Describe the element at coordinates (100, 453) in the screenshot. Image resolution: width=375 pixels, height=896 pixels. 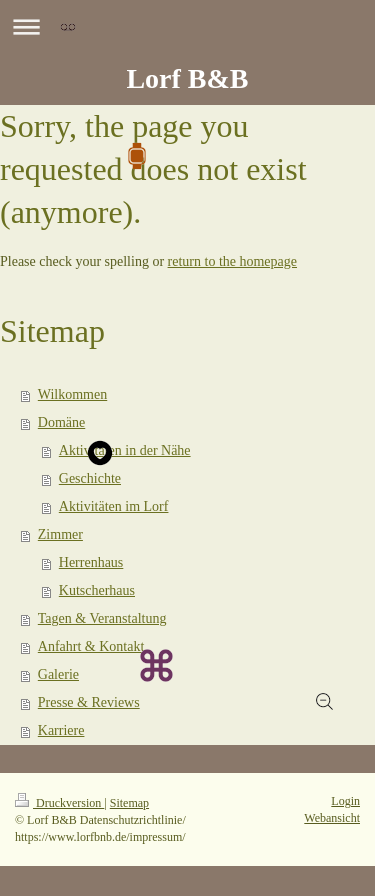
I see `add to favorites` at that location.